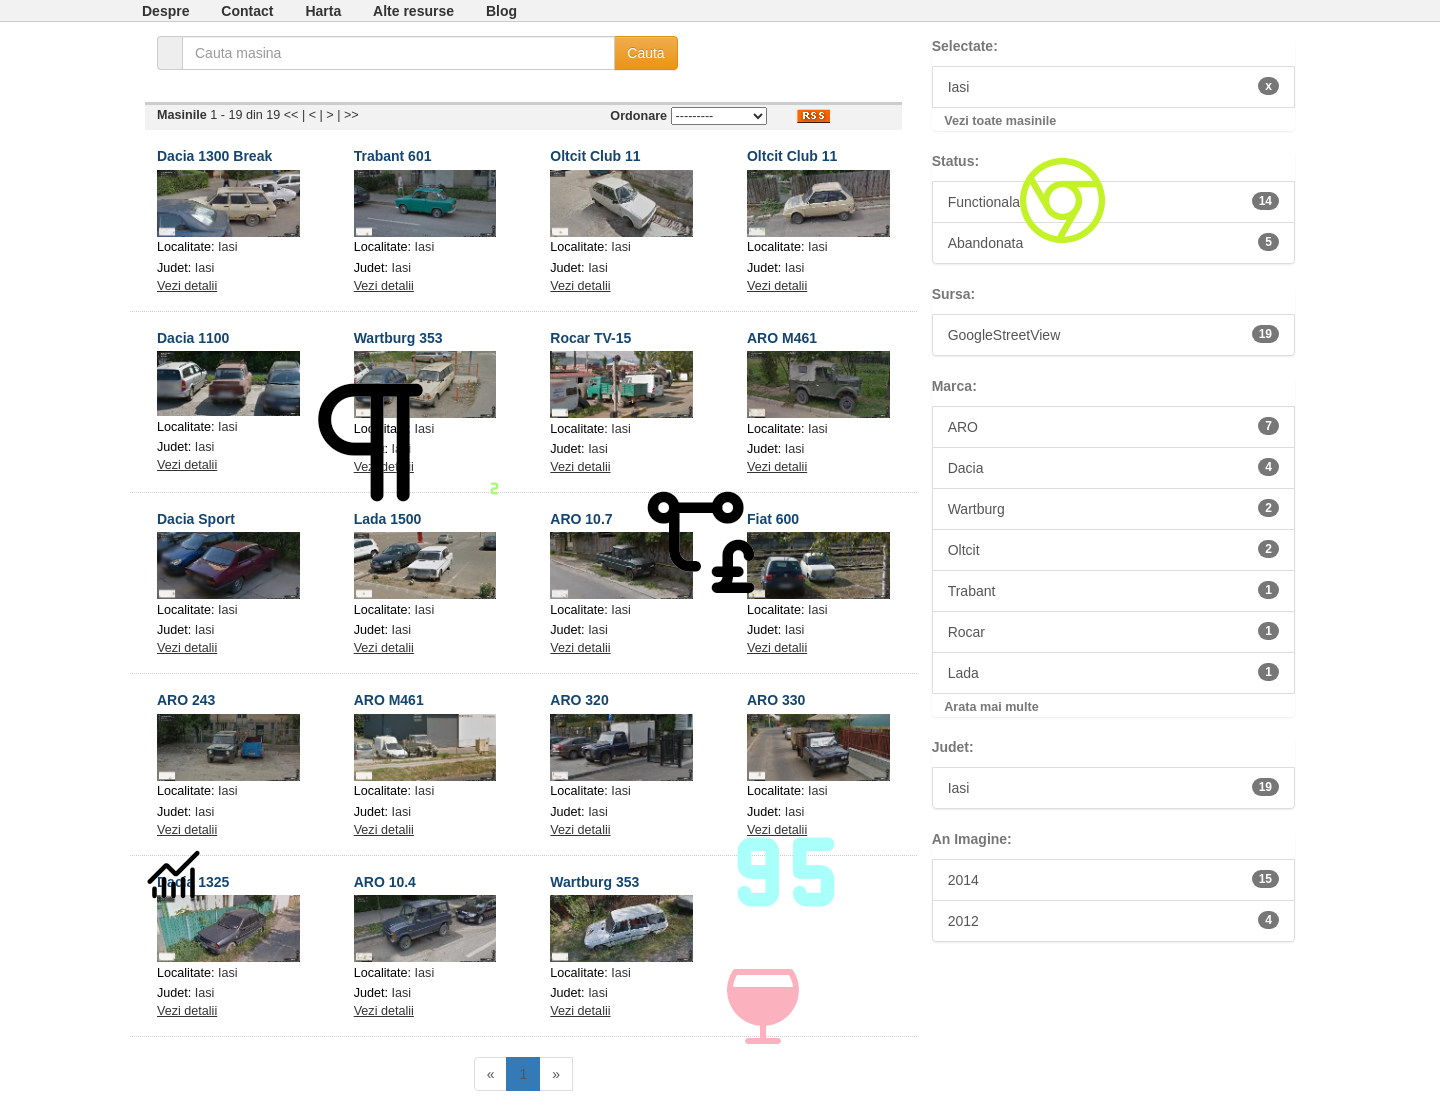 This screenshot has width=1440, height=1111. Describe the element at coordinates (370, 442) in the screenshot. I see `toggle paragraph marks visibility` at that location.